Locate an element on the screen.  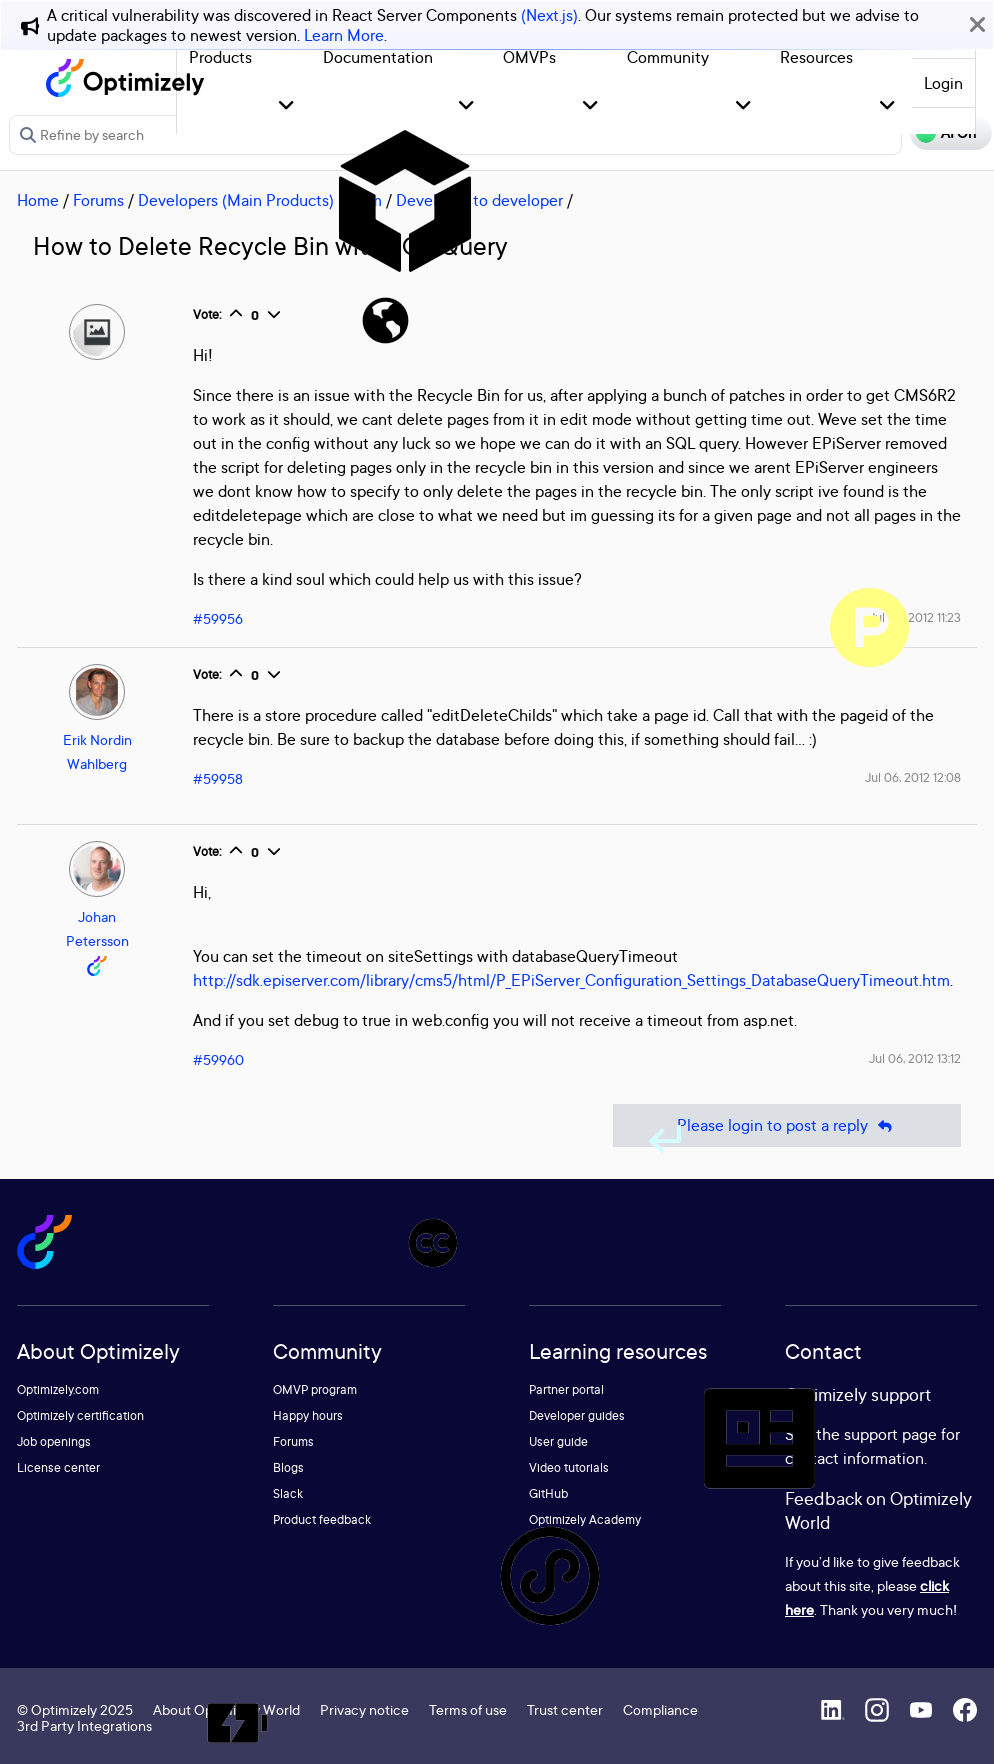
visit Product Hunt website or app is located at coordinates (869, 627).